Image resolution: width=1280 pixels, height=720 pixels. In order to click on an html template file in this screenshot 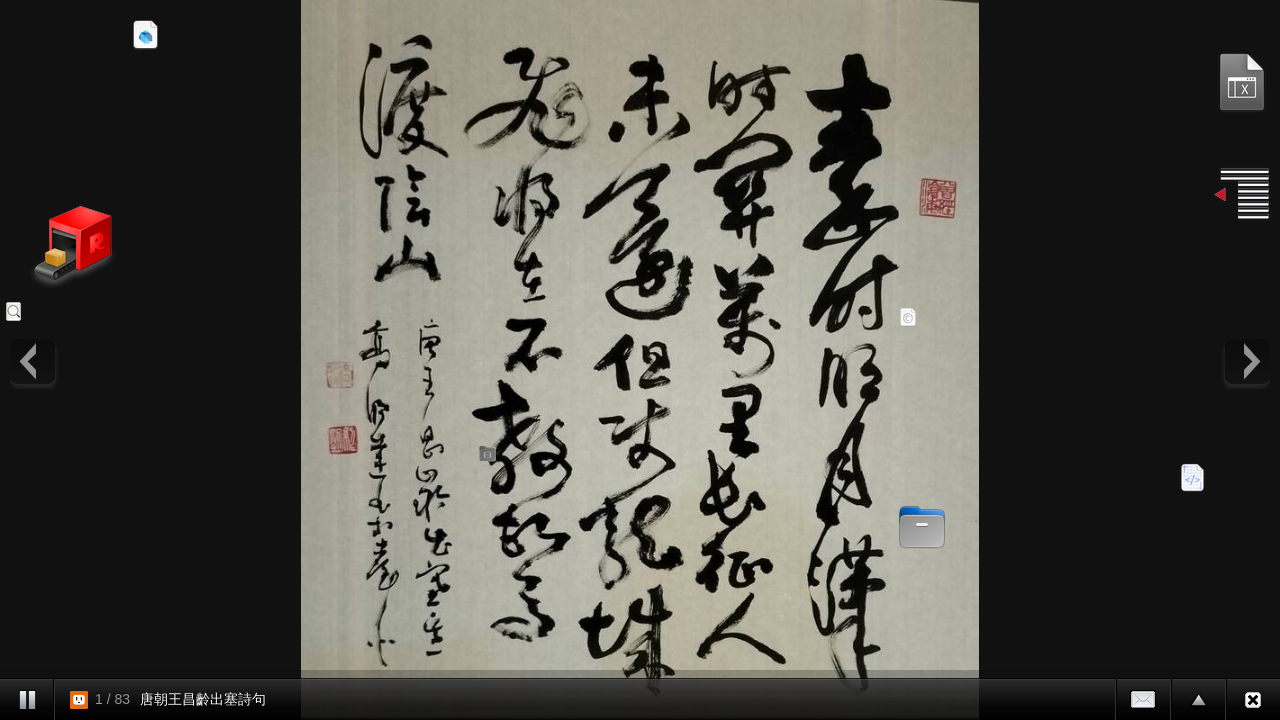, I will do `click(1192, 477)`.